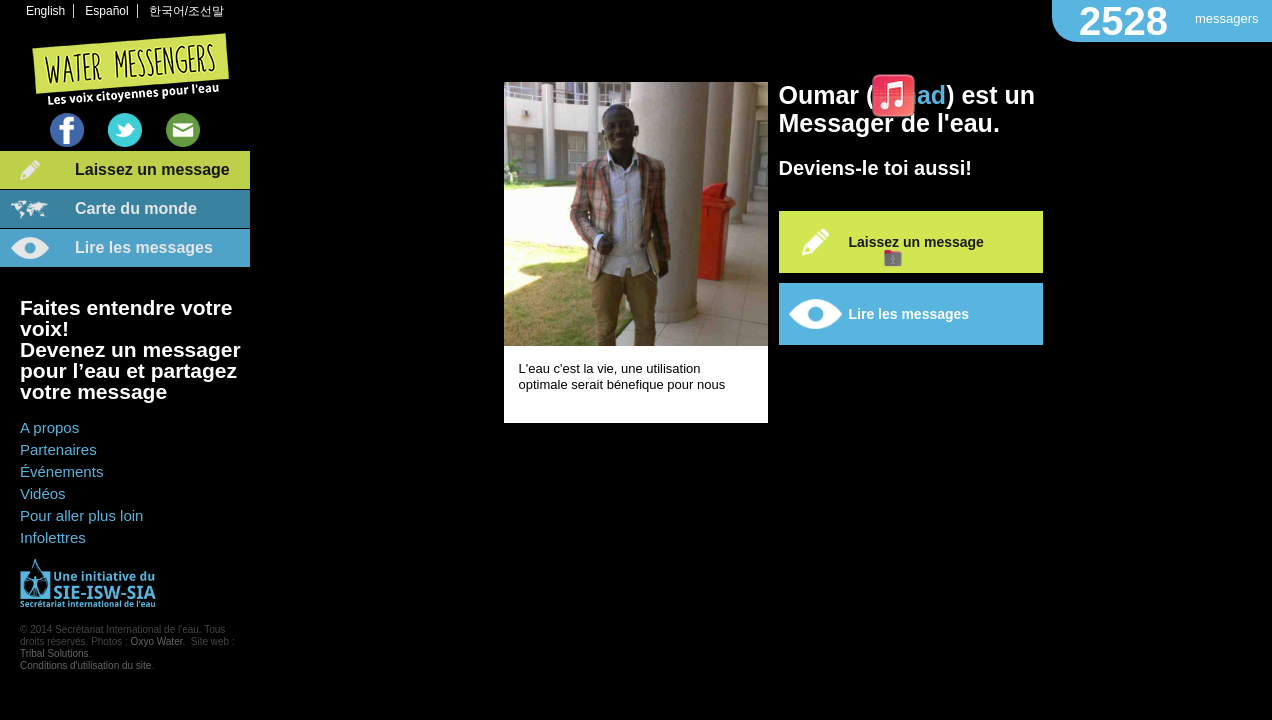 The width and height of the screenshot is (1272, 720). What do you see at coordinates (893, 95) in the screenshot?
I see `open the music player app` at bounding box center [893, 95].